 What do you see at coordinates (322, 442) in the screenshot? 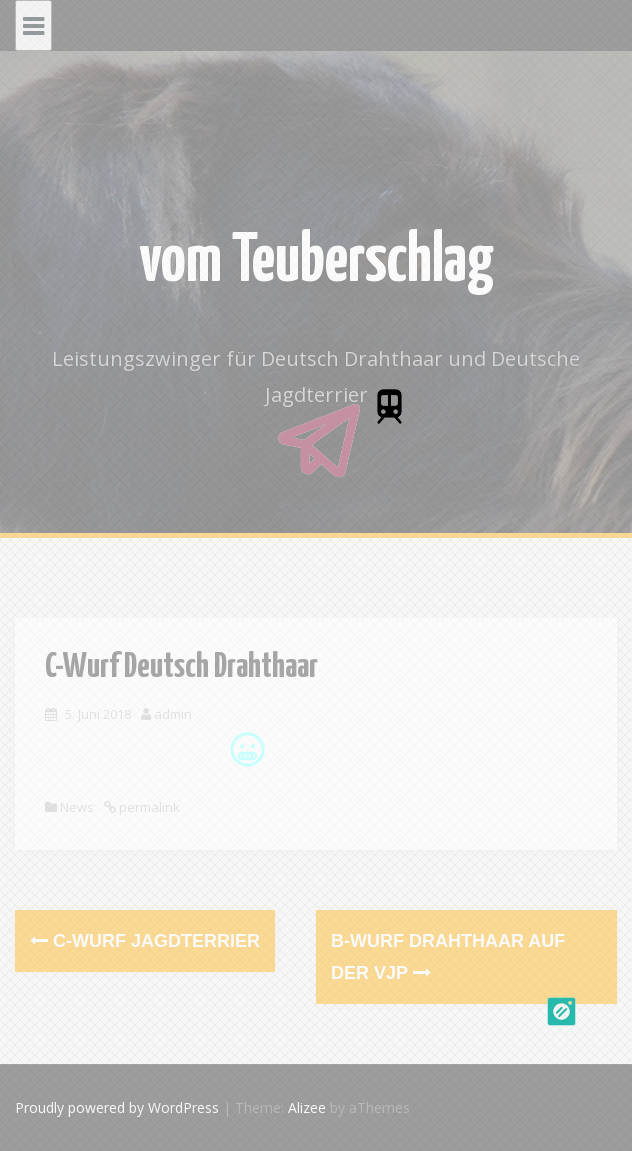
I see `open Telegram messaging app` at bounding box center [322, 442].